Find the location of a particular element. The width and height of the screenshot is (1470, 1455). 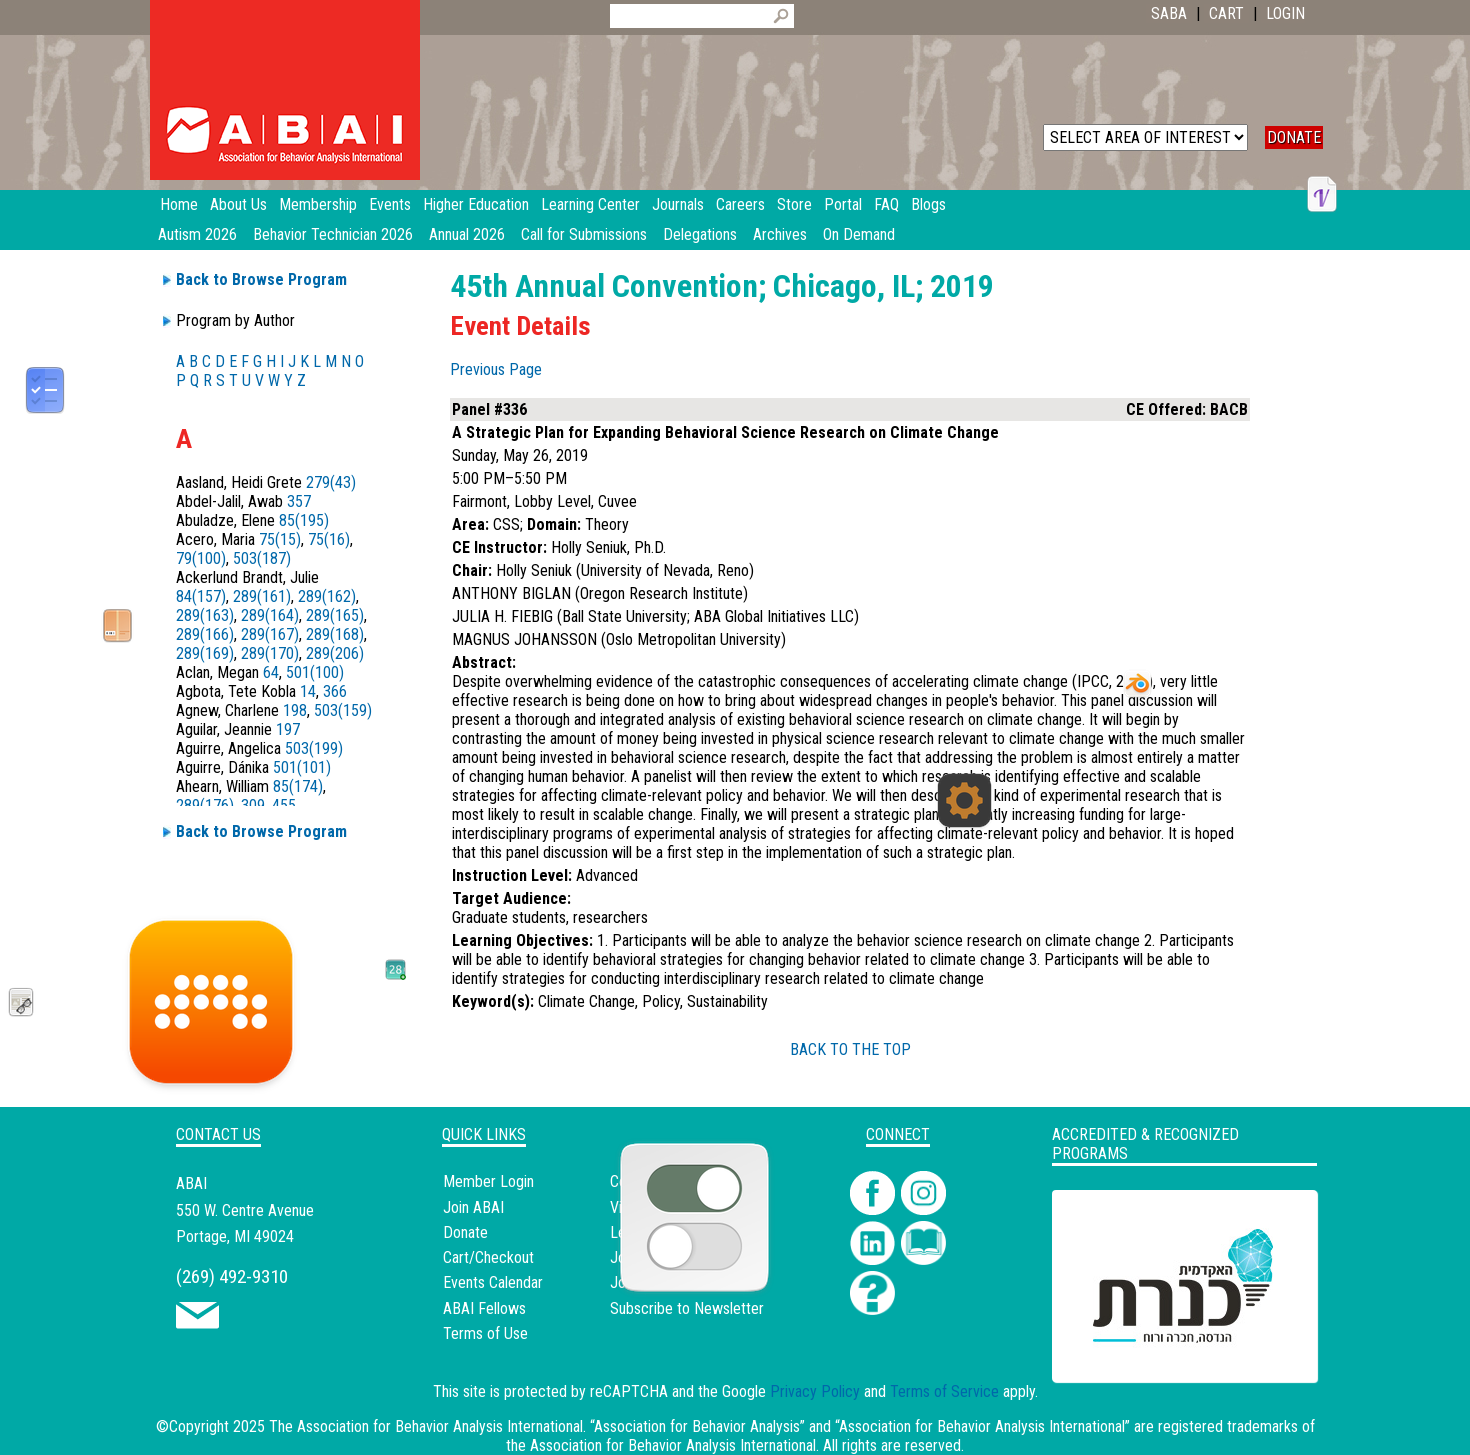

launch factorio game is located at coordinates (964, 800).